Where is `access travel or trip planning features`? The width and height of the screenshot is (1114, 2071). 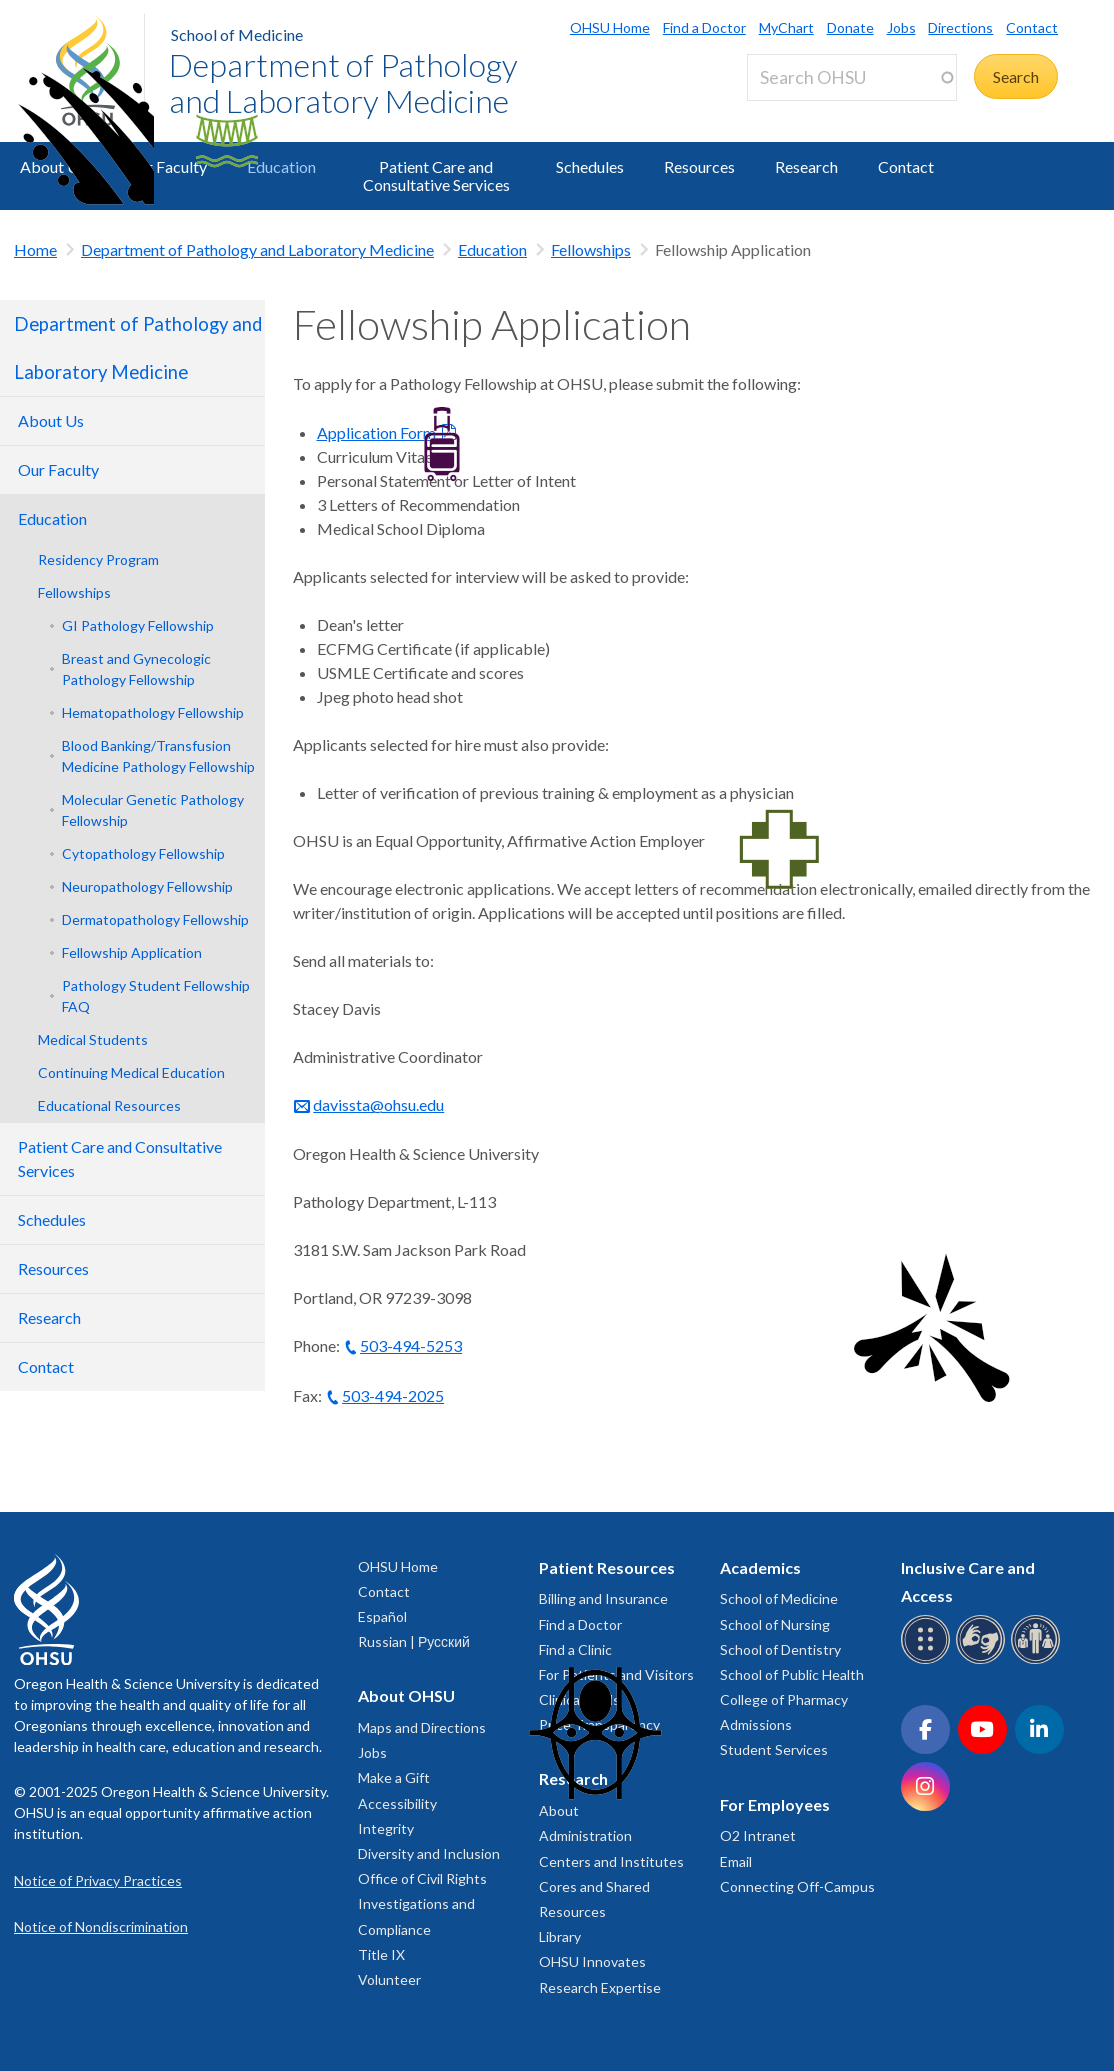 access travel or trip planning features is located at coordinates (442, 444).